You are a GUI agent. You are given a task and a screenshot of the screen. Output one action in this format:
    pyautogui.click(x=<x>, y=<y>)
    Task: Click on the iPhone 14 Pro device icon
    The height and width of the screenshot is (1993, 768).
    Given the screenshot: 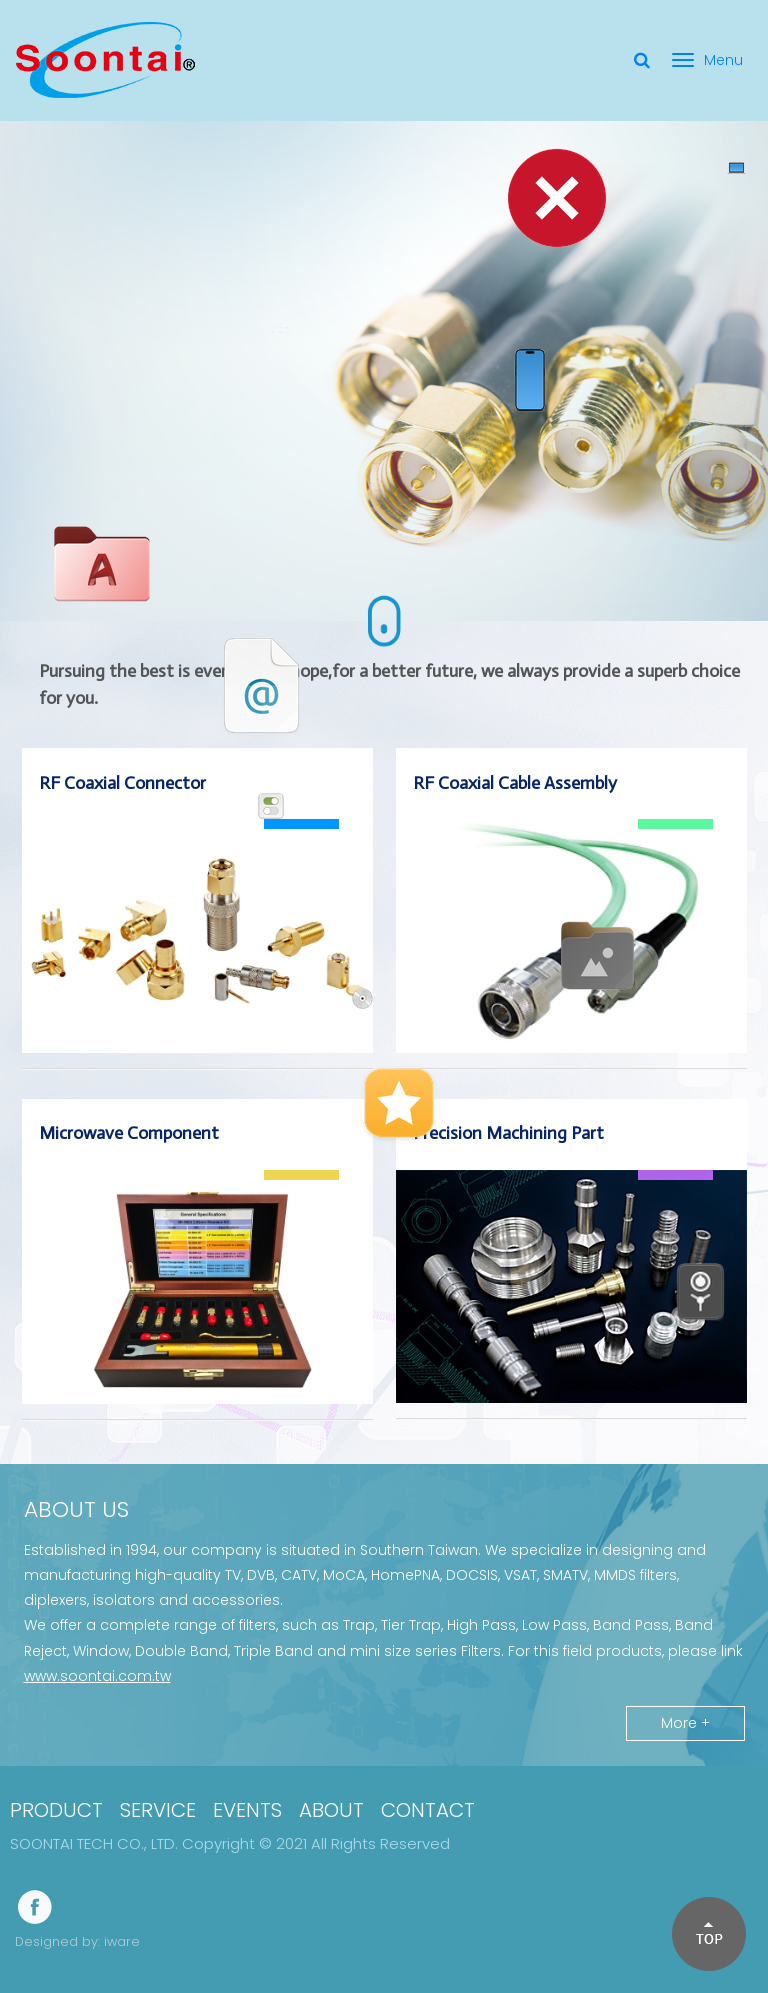 What is the action you would take?
    pyautogui.click(x=530, y=381)
    